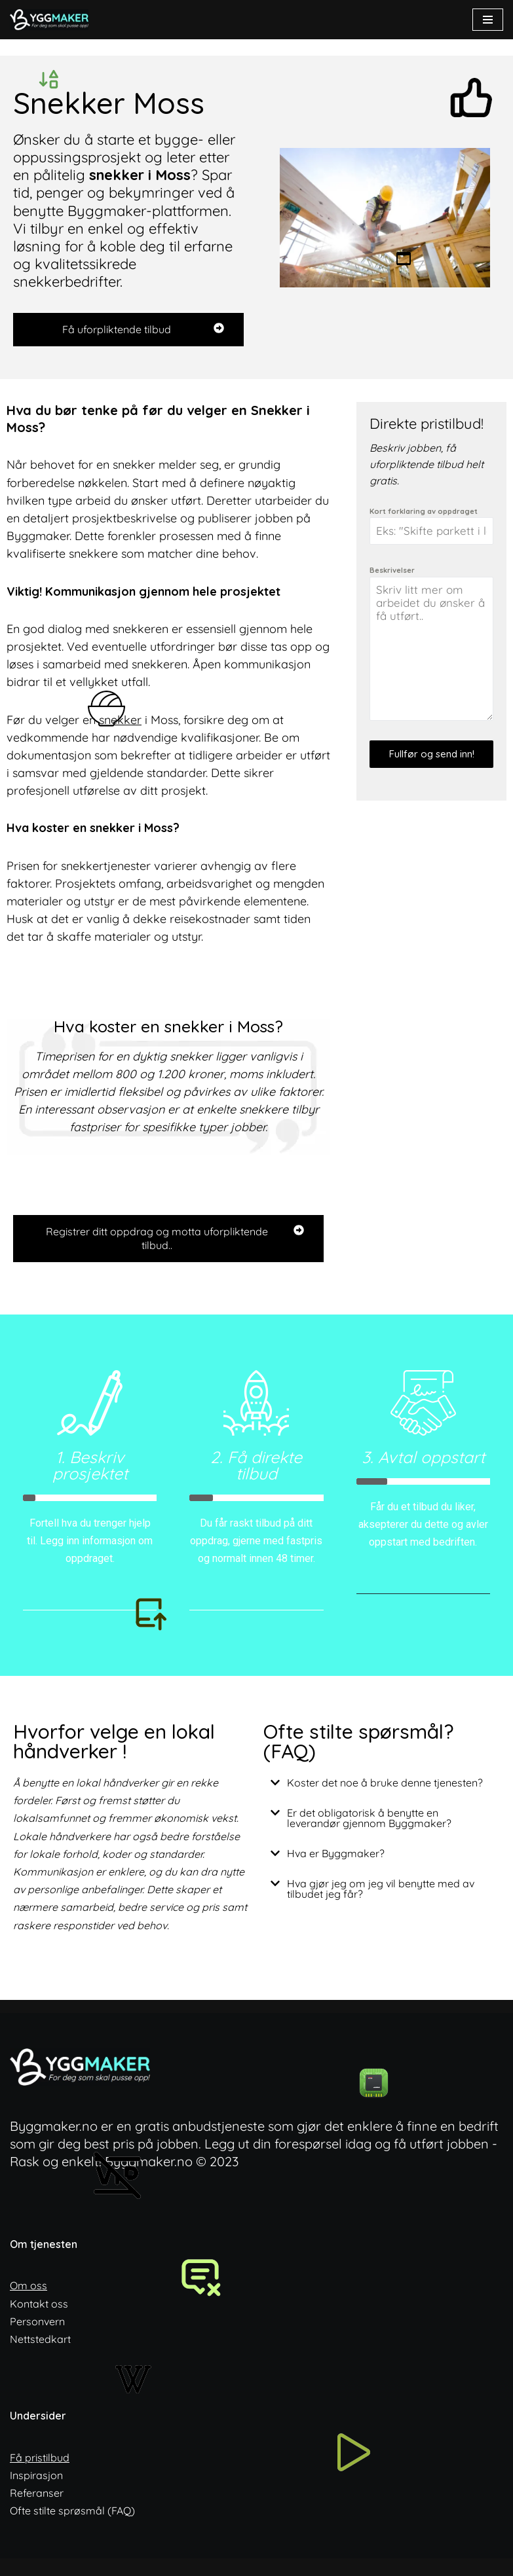 The width and height of the screenshot is (513, 2576). Describe the element at coordinates (200, 2276) in the screenshot. I see `delete a message or conversation` at that location.